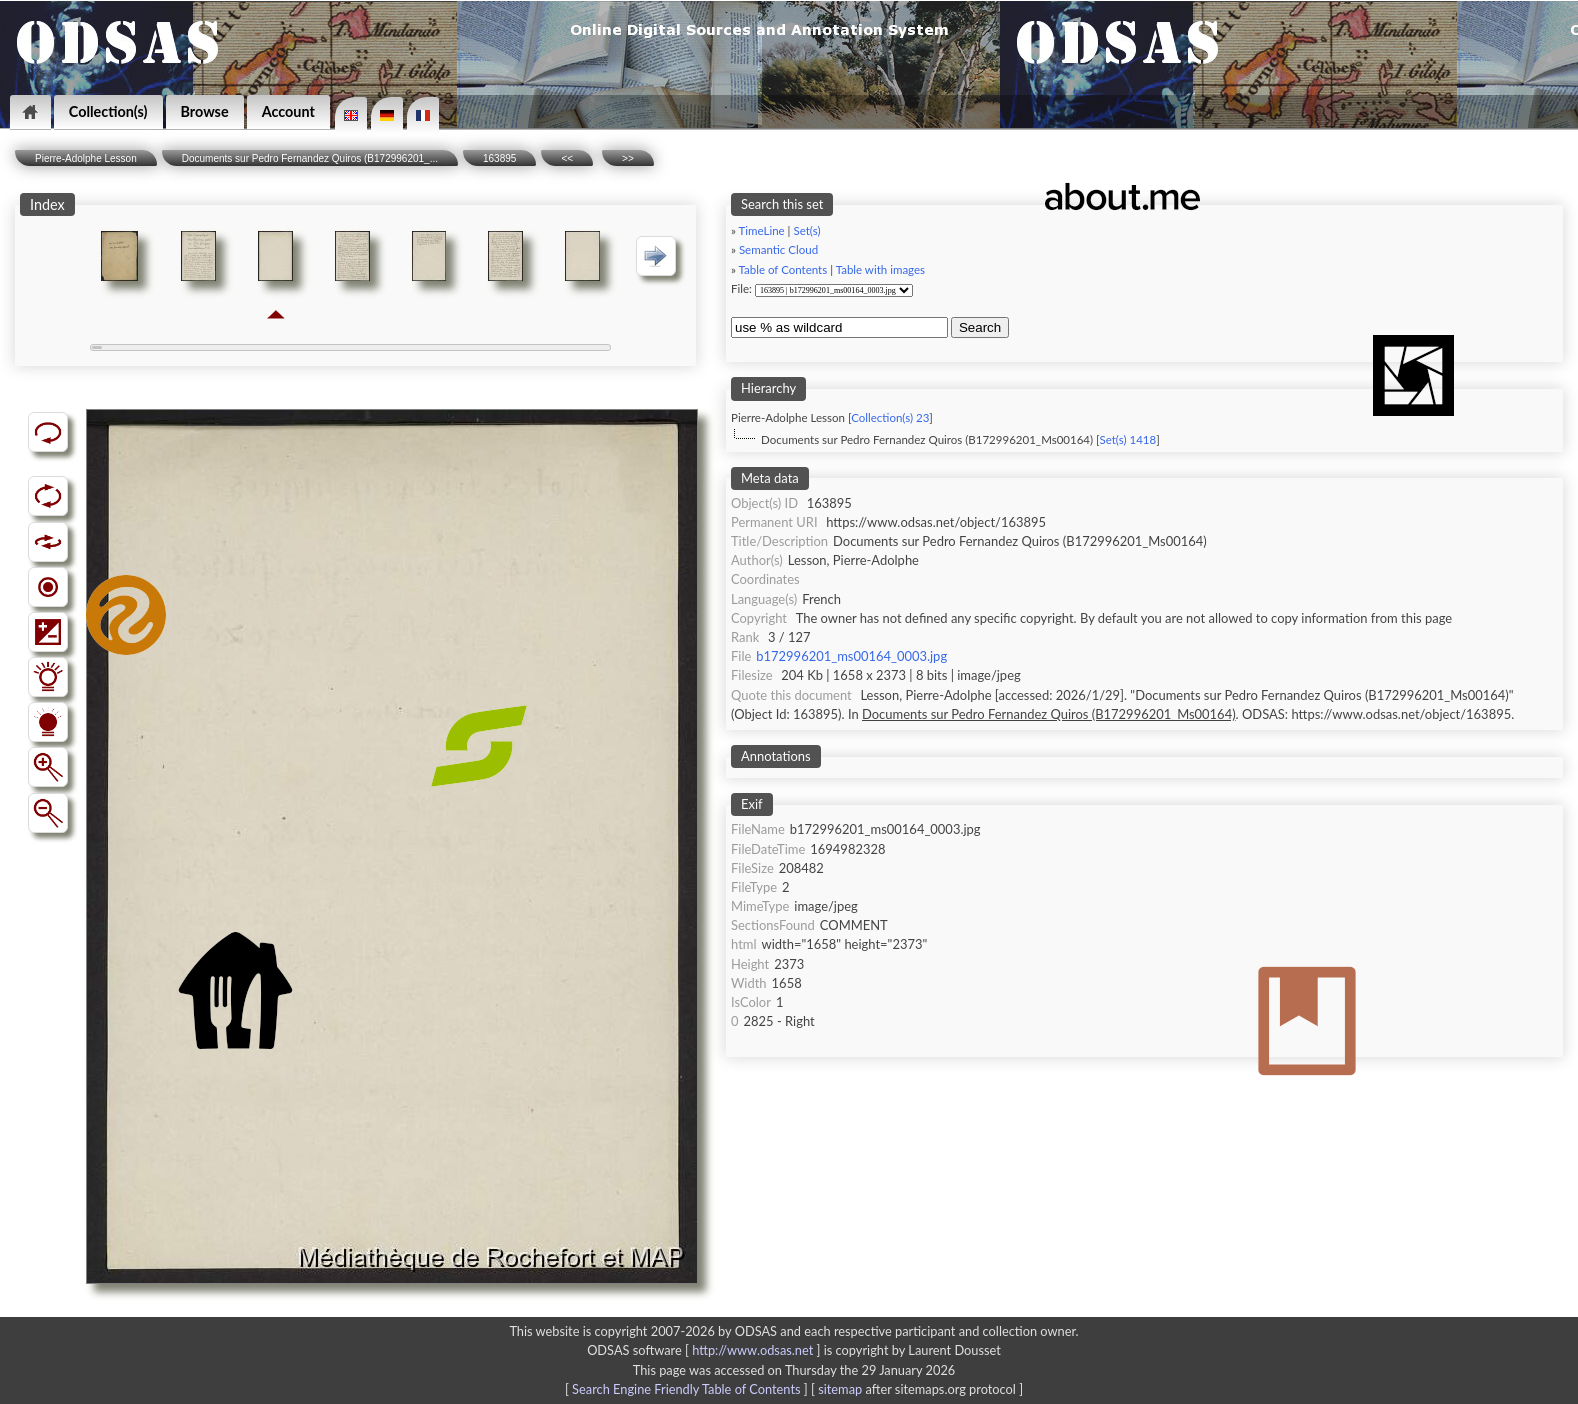 Image resolution: width=1578 pixels, height=1404 pixels. What do you see at coordinates (1413, 375) in the screenshot?
I see `open google lens for visual search` at bounding box center [1413, 375].